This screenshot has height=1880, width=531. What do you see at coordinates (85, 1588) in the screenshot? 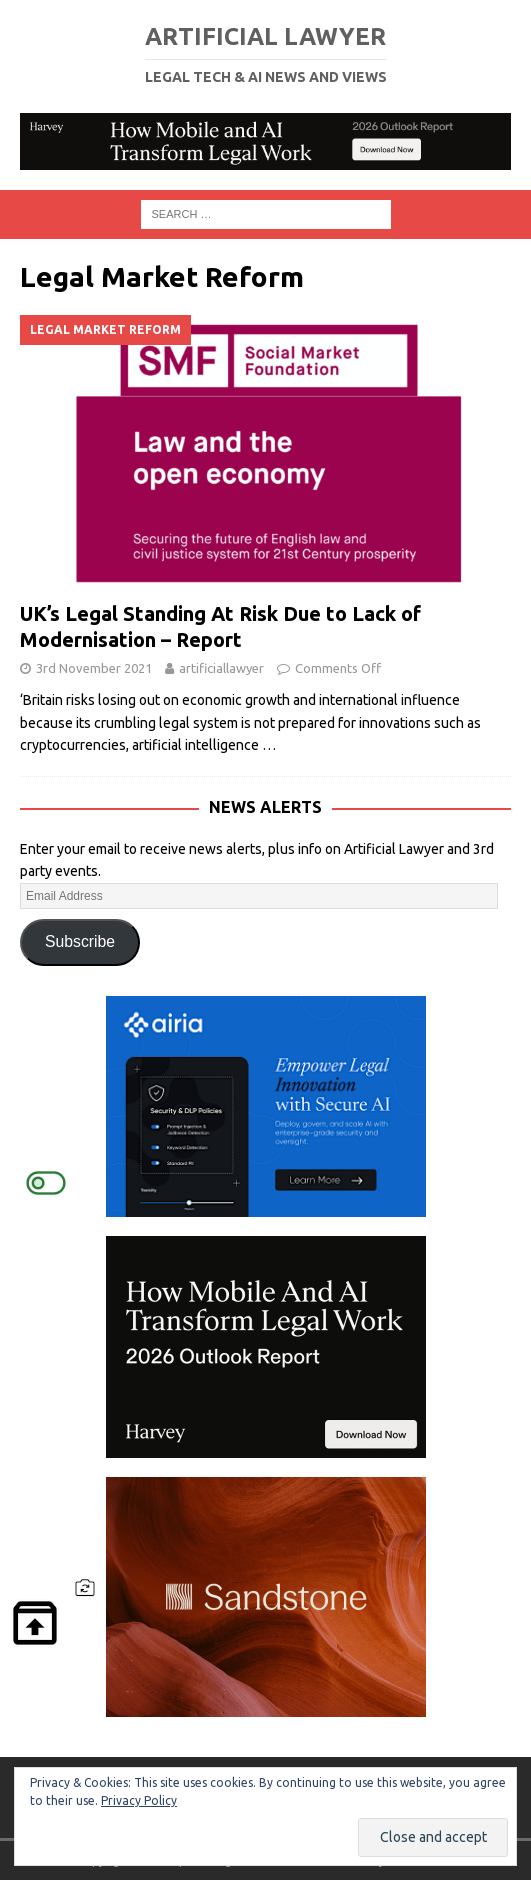
I see `switch between front and rear camera` at bounding box center [85, 1588].